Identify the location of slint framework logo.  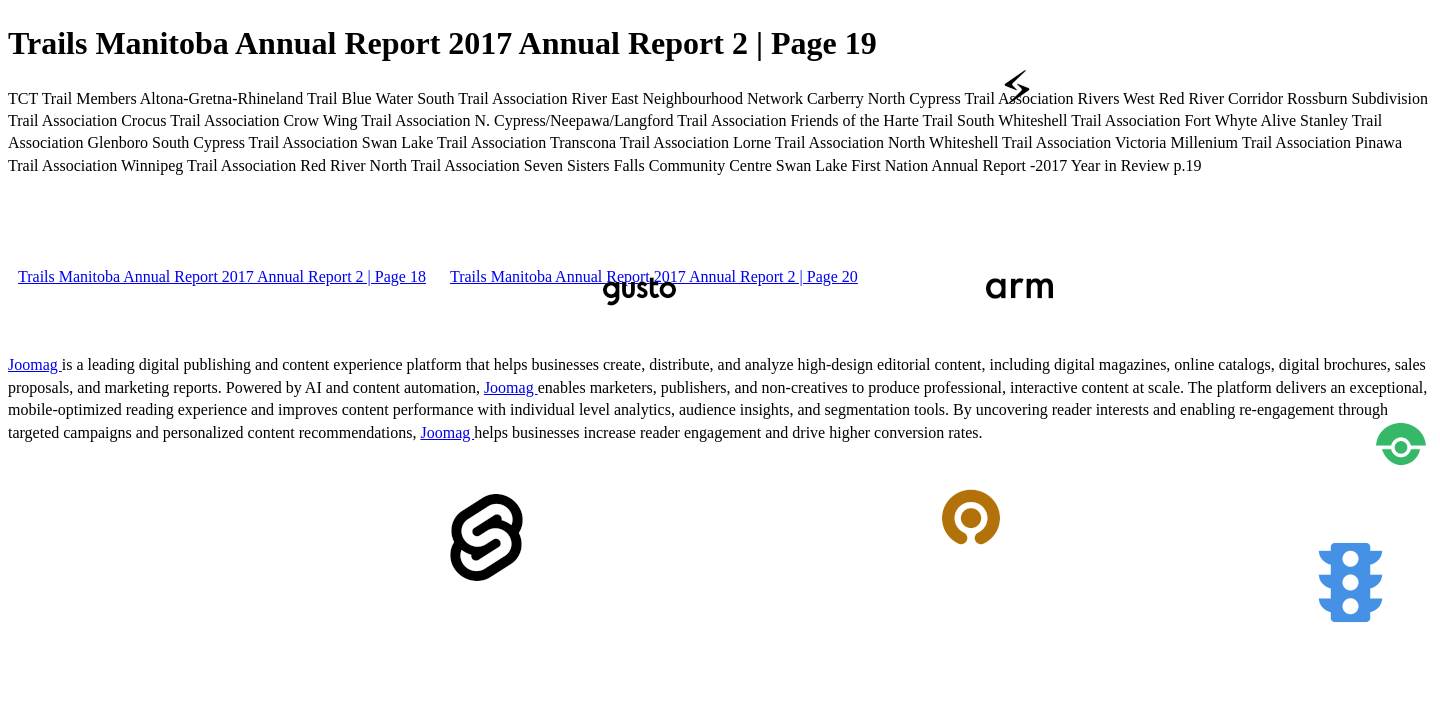
(1017, 87).